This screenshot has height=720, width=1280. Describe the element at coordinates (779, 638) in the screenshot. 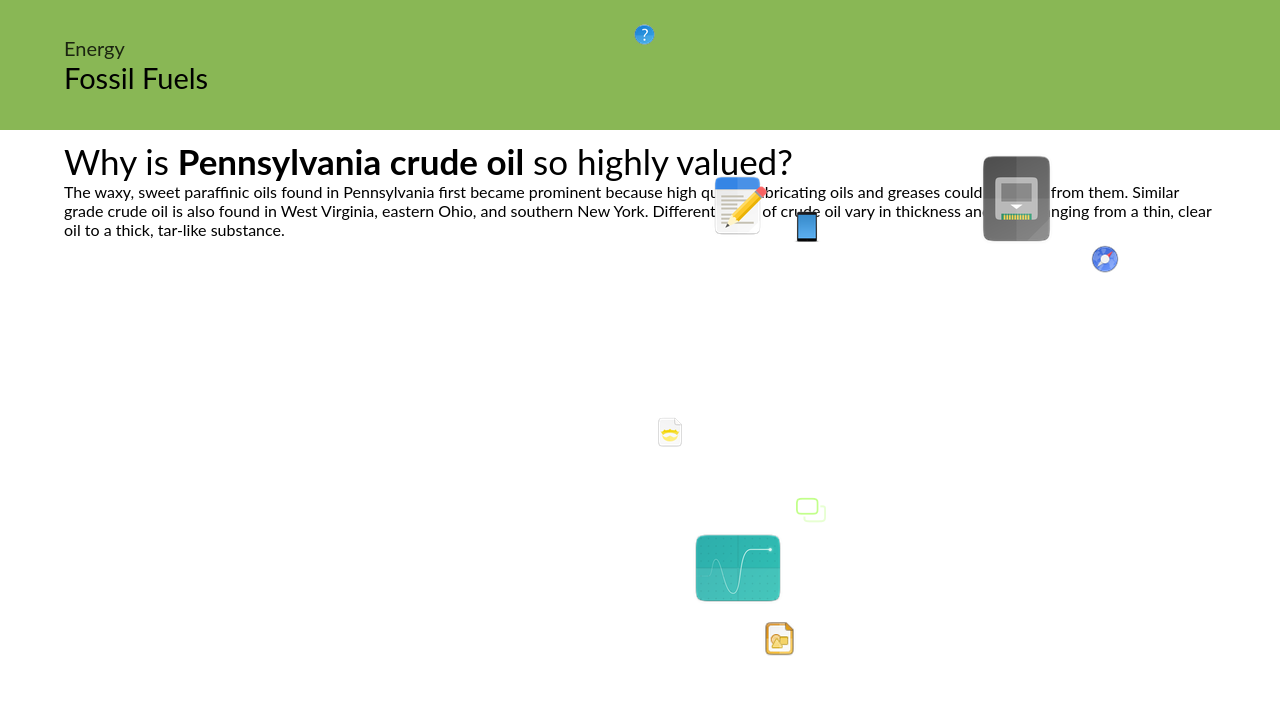

I see `libreoffice draw template file` at that location.